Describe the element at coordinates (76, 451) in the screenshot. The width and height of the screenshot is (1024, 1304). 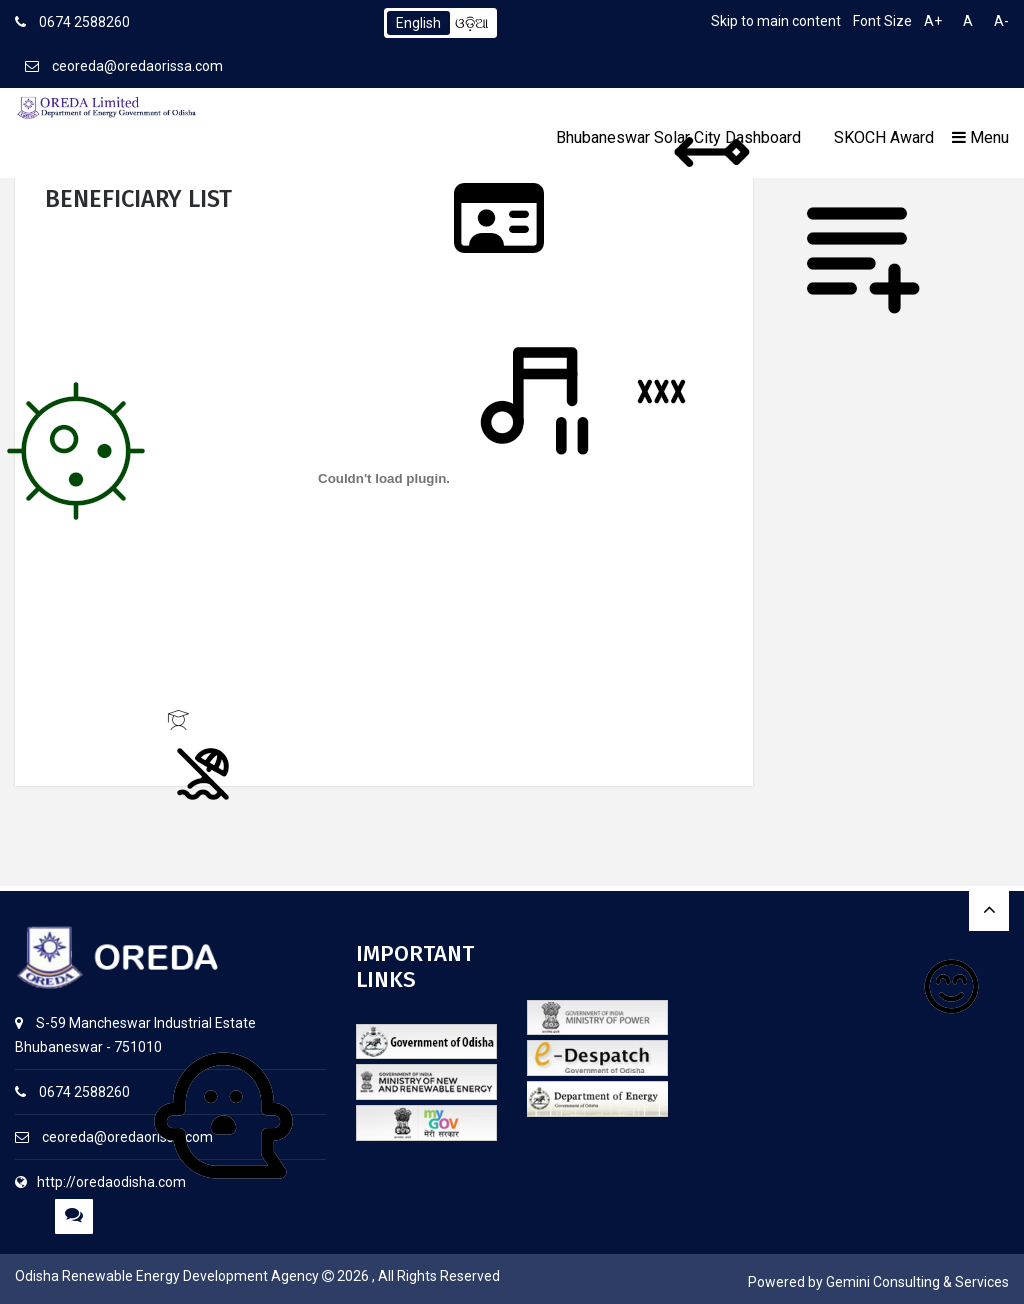
I see `indicates virus or malware detected` at that location.